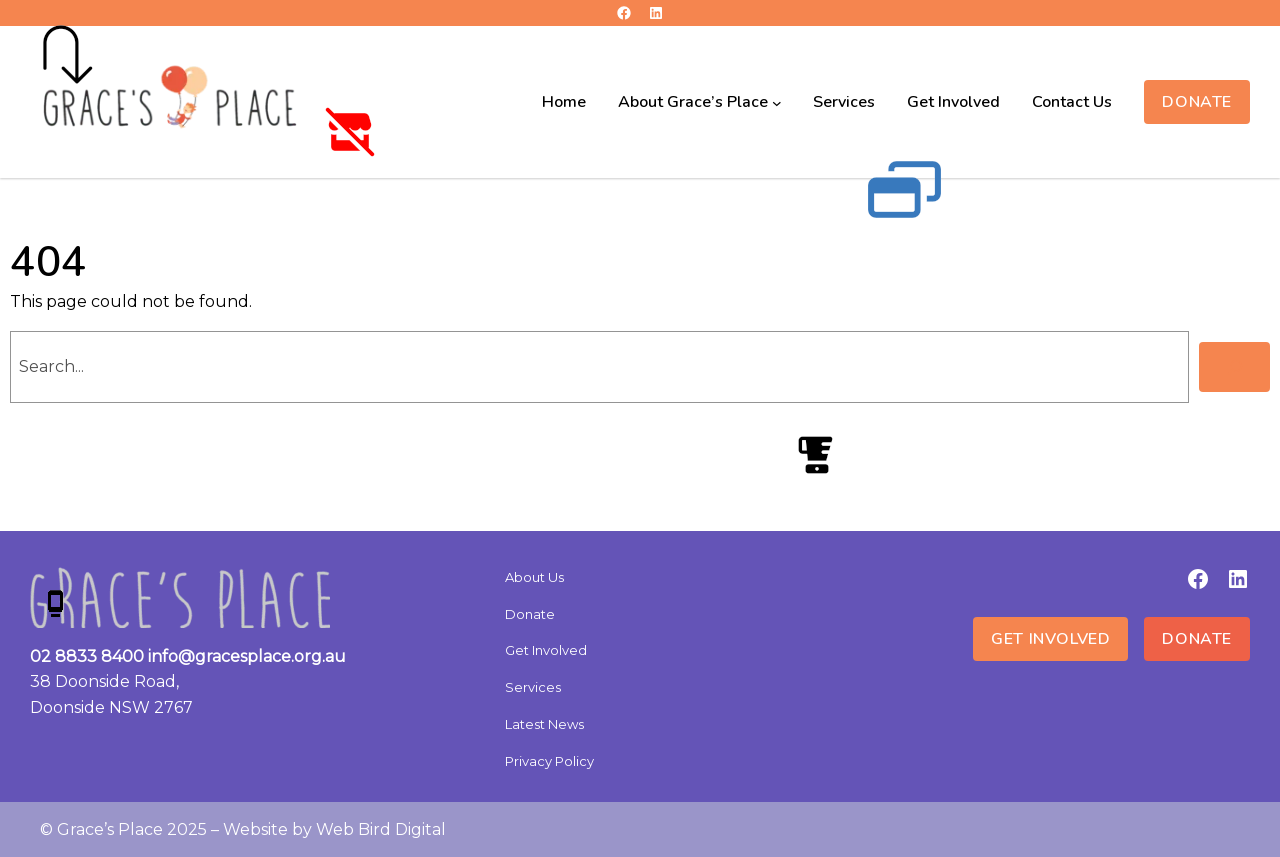 This screenshot has width=1280, height=857. Describe the element at coordinates (55, 603) in the screenshot. I see `dock your device to a charging station` at that location.